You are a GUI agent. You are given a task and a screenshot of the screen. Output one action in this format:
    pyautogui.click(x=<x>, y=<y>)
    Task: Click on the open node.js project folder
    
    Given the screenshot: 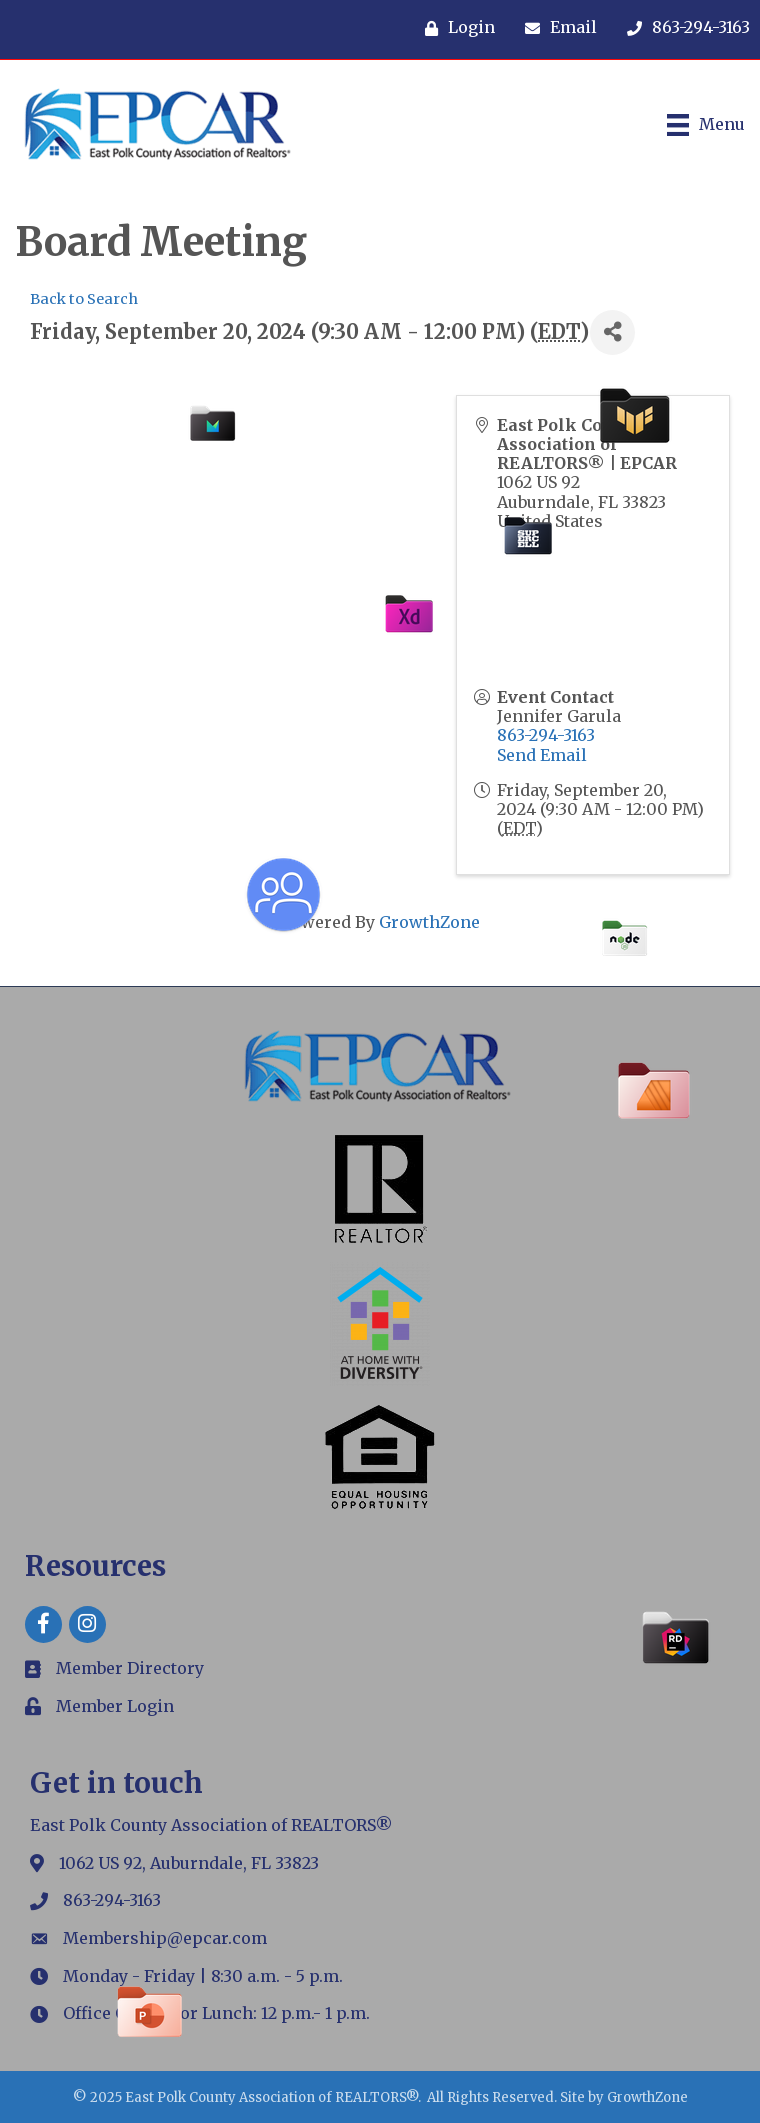 What is the action you would take?
    pyautogui.click(x=624, y=939)
    